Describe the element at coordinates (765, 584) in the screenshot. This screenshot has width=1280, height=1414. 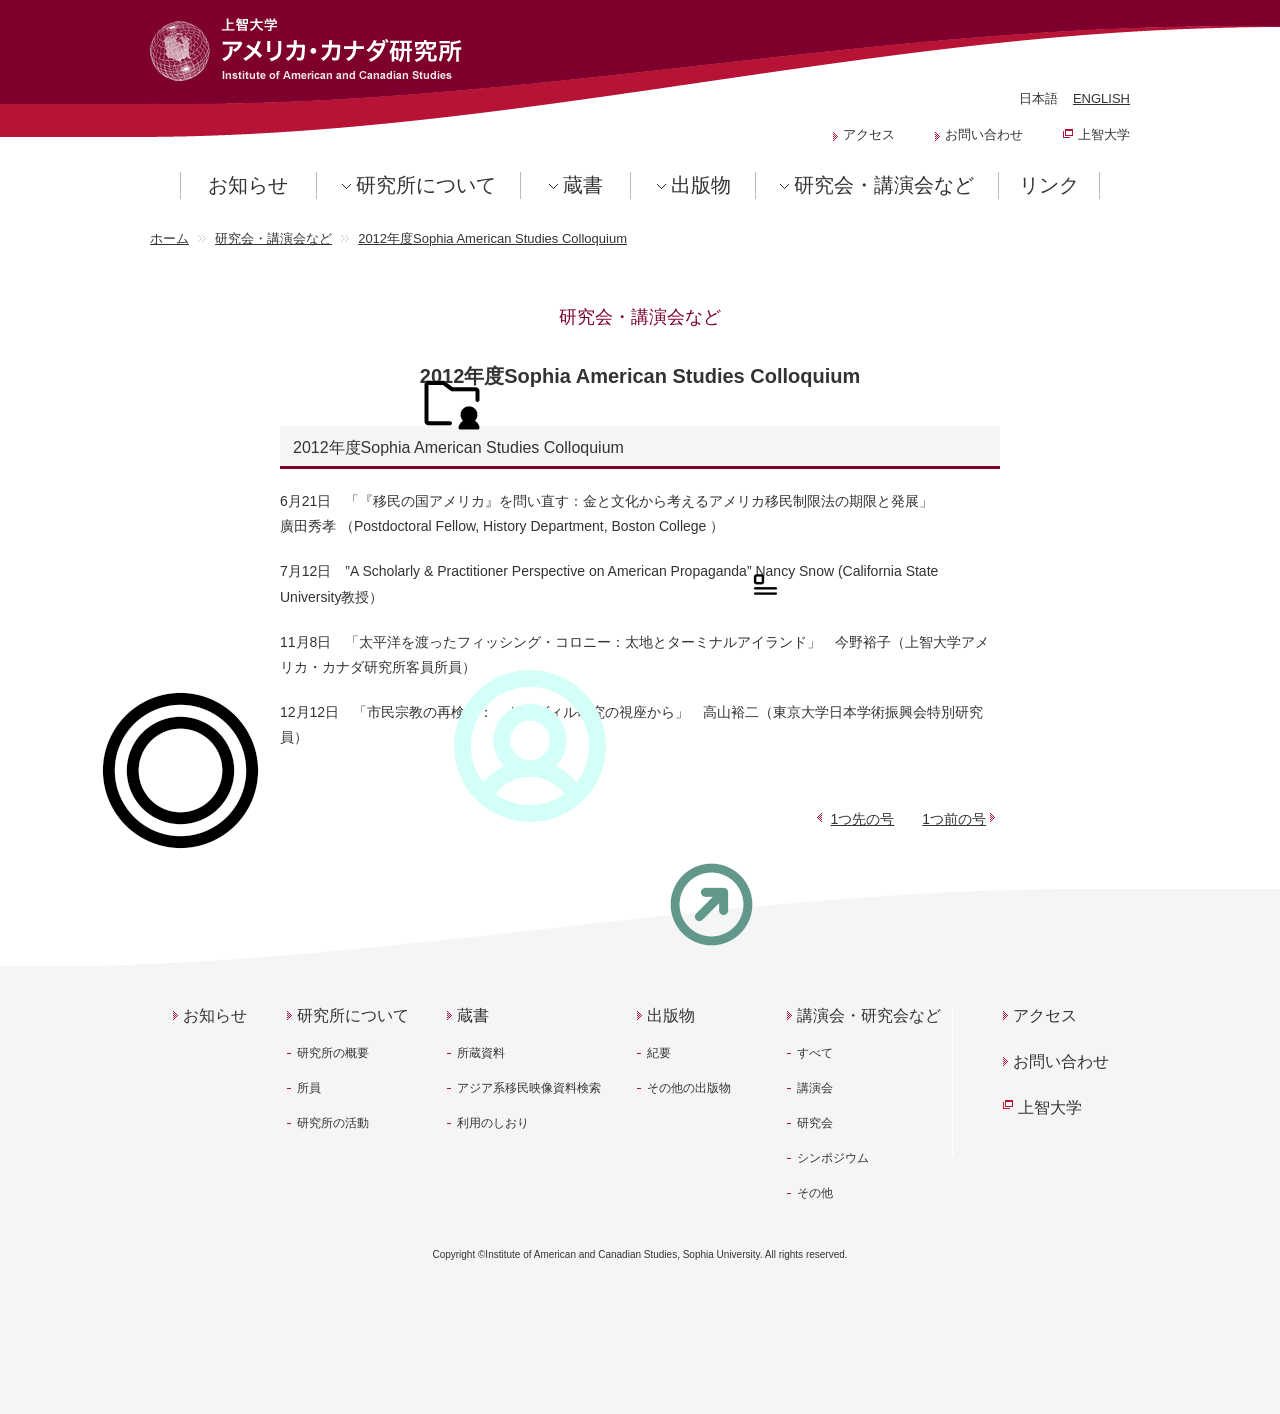
I see `disable text wrapping around image` at that location.